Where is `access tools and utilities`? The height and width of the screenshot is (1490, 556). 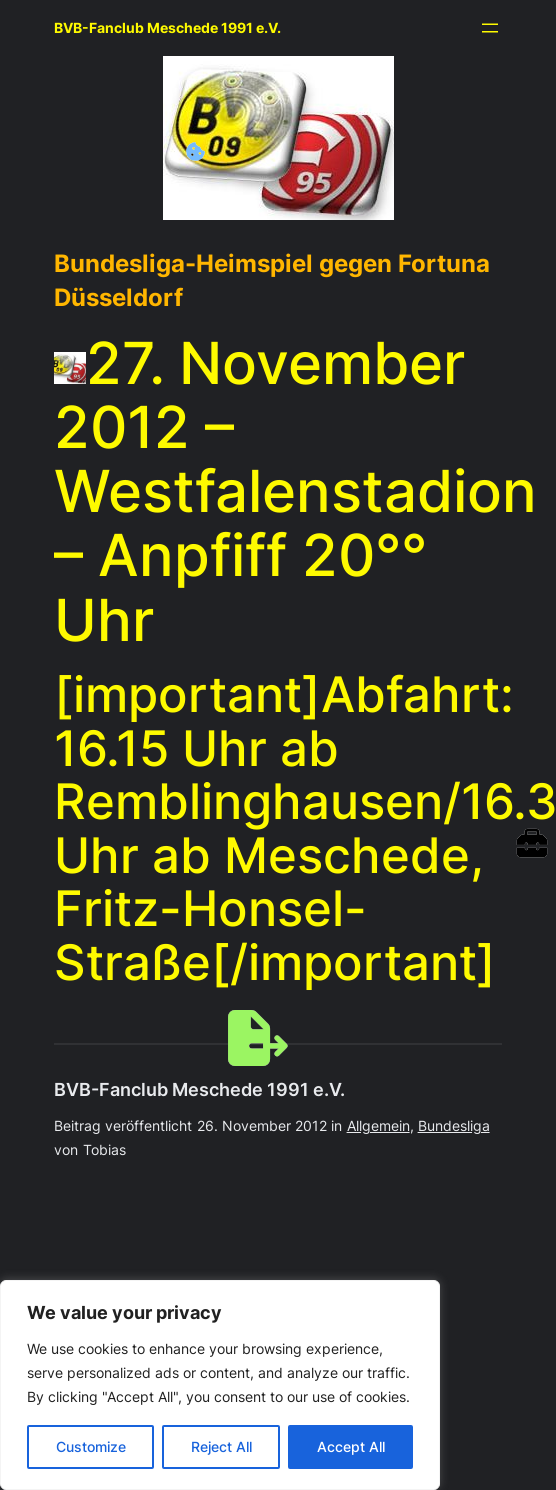 access tools and utilities is located at coordinates (532, 844).